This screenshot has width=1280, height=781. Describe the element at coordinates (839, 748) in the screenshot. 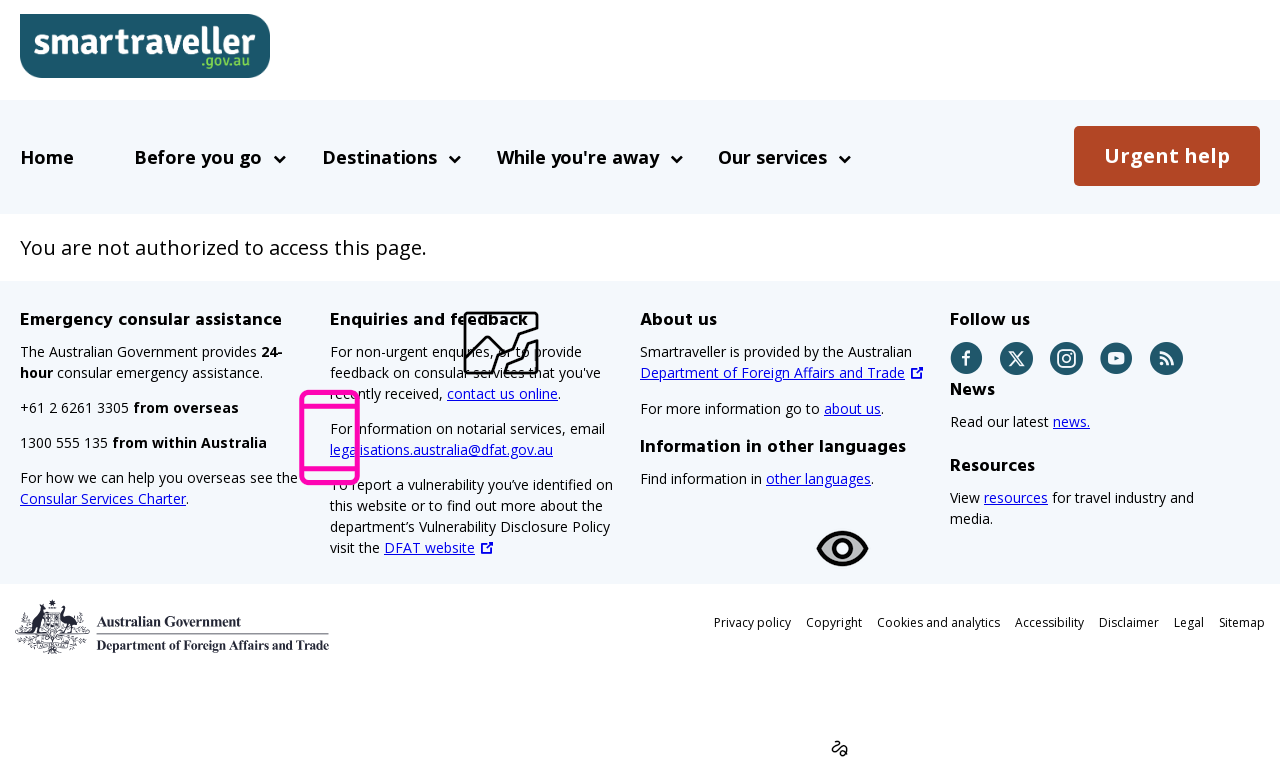

I see `decorative squiggle or flourish element` at that location.